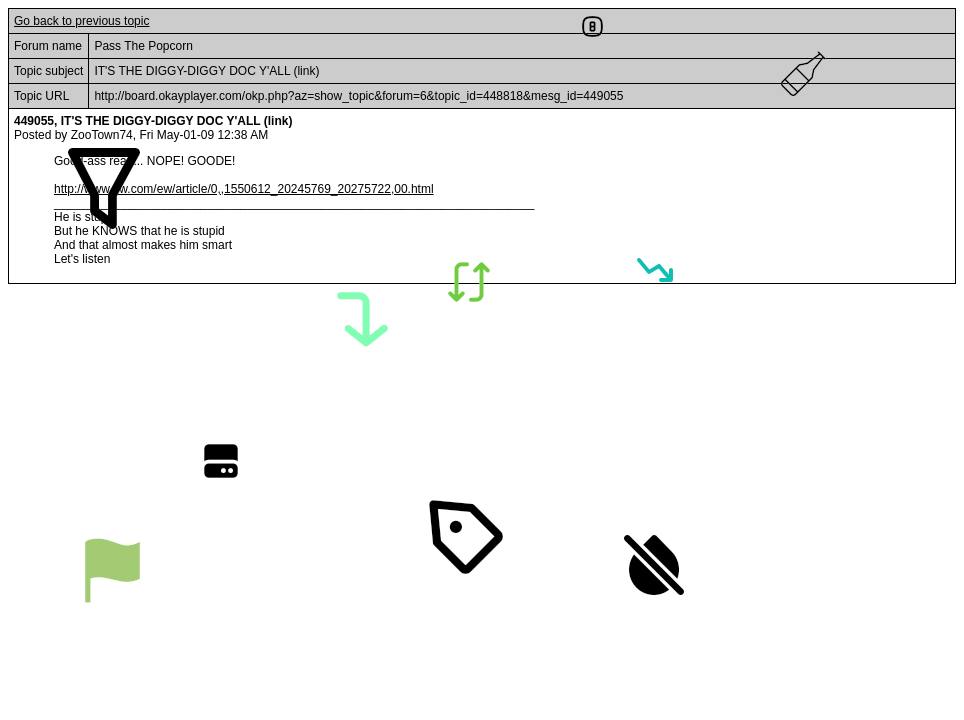  I want to click on access local storage or drive settings, so click(221, 461).